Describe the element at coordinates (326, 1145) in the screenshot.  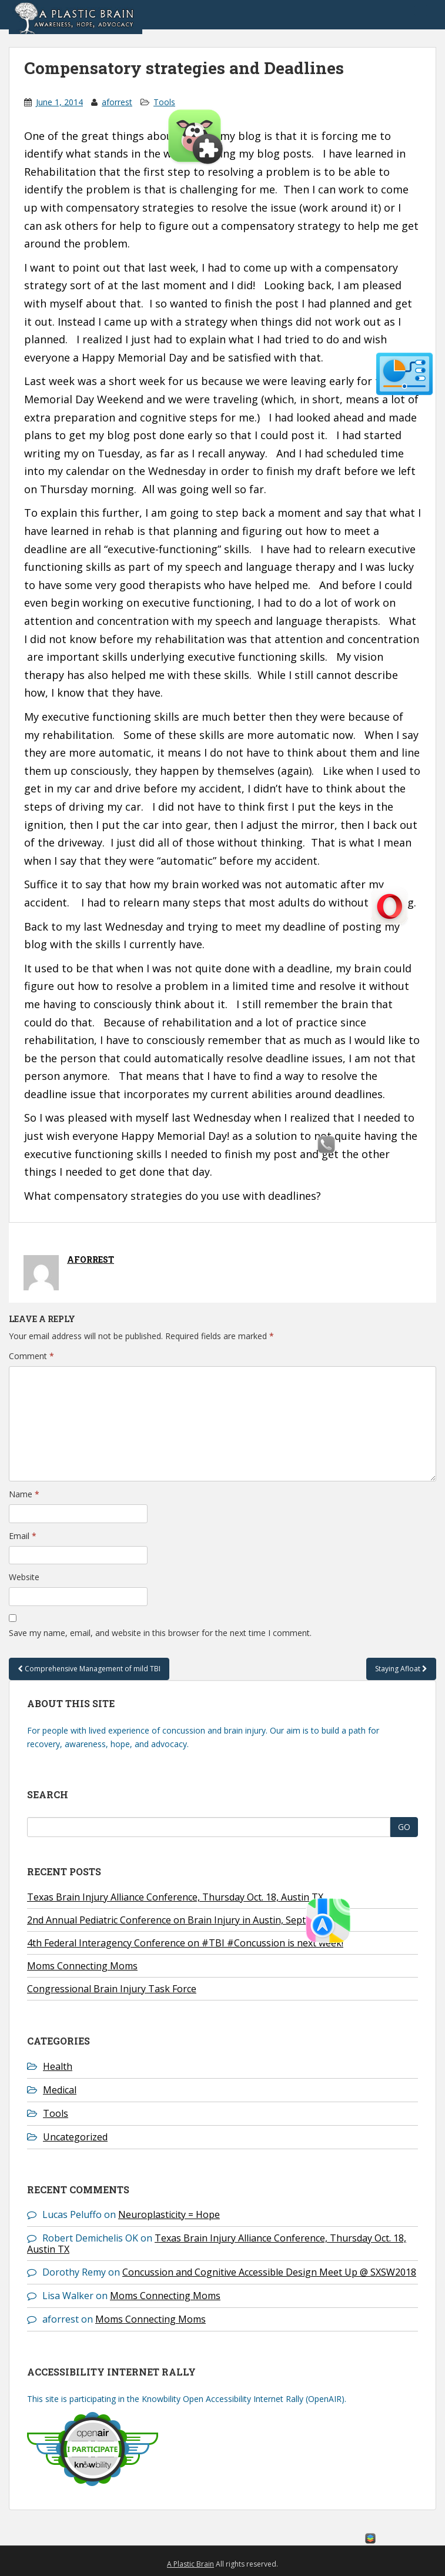
I see `open the phone app to make a call` at that location.